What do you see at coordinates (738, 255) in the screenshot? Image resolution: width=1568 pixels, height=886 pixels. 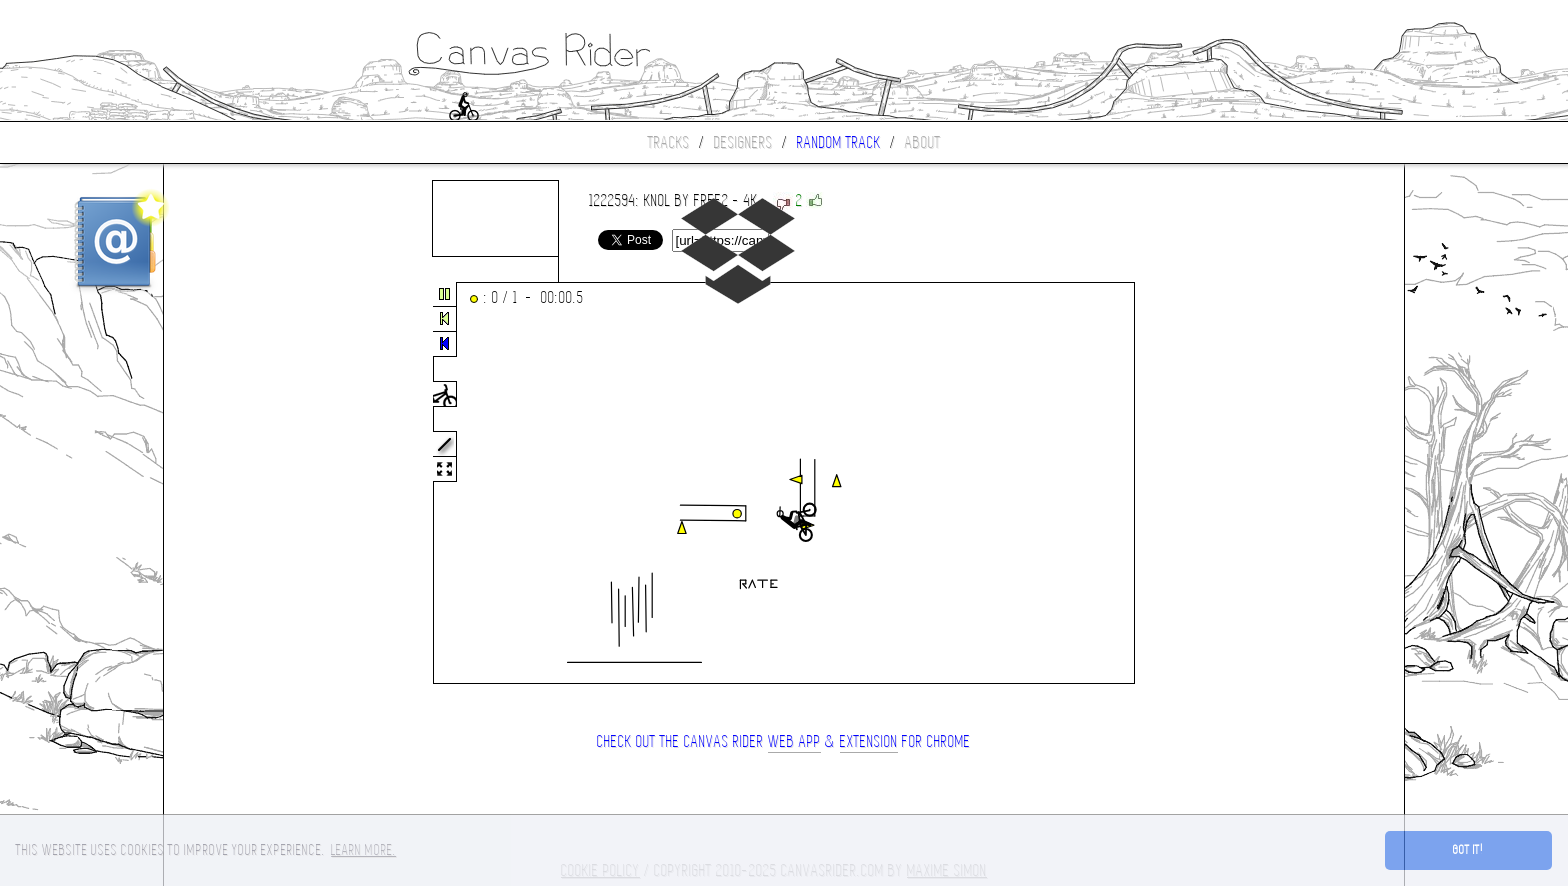 I see `open Dropbox cloud storage` at bounding box center [738, 255].